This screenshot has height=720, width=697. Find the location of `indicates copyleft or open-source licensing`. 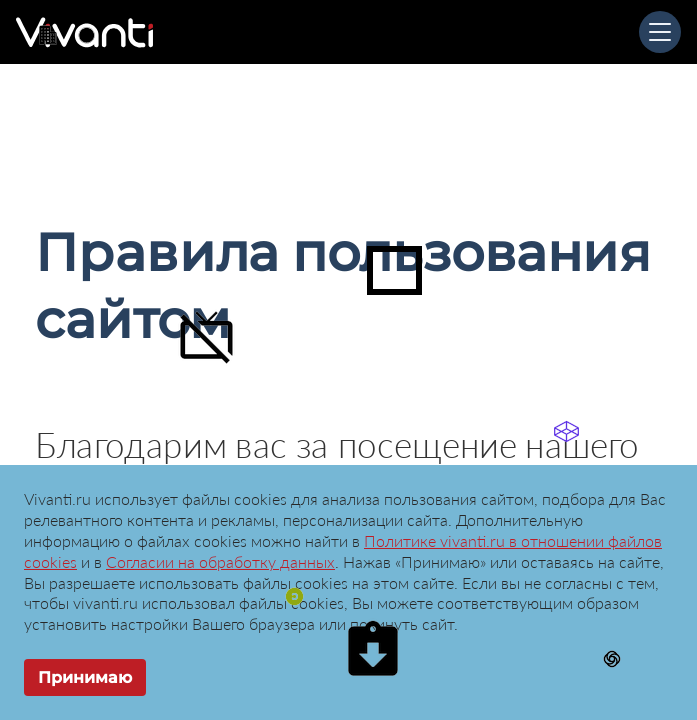

indicates copyleft or open-source licensing is located at coordinates (294, 596).